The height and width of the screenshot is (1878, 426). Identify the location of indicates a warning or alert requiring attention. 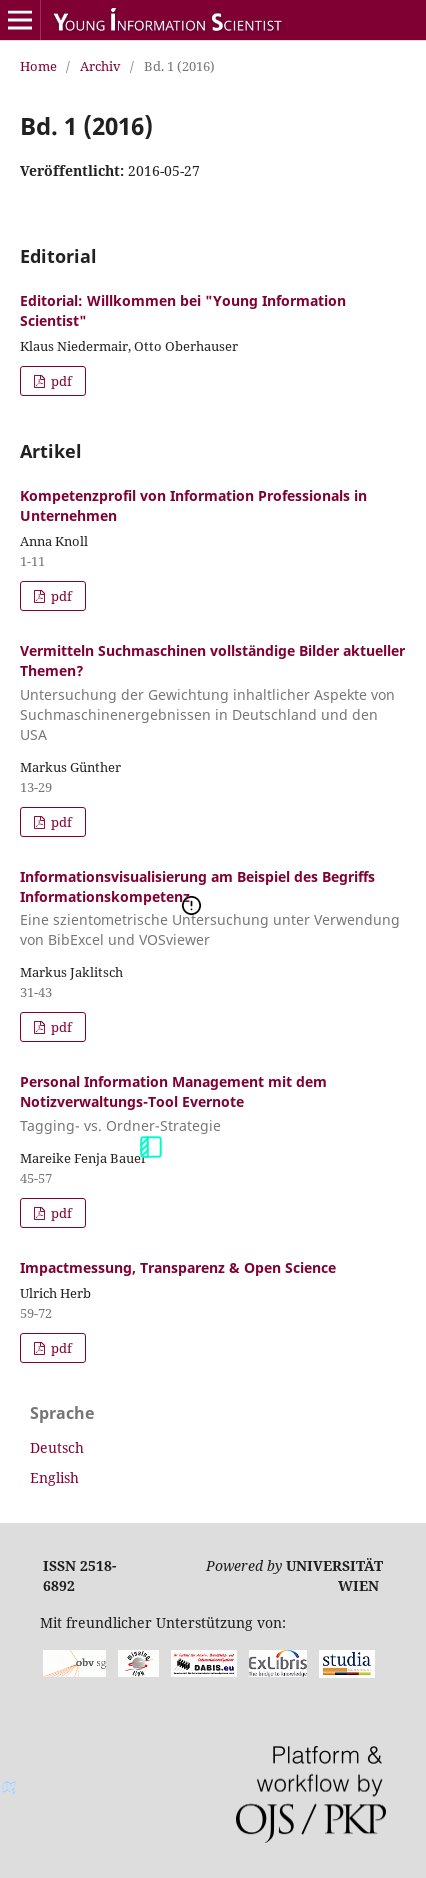
(191, 905).